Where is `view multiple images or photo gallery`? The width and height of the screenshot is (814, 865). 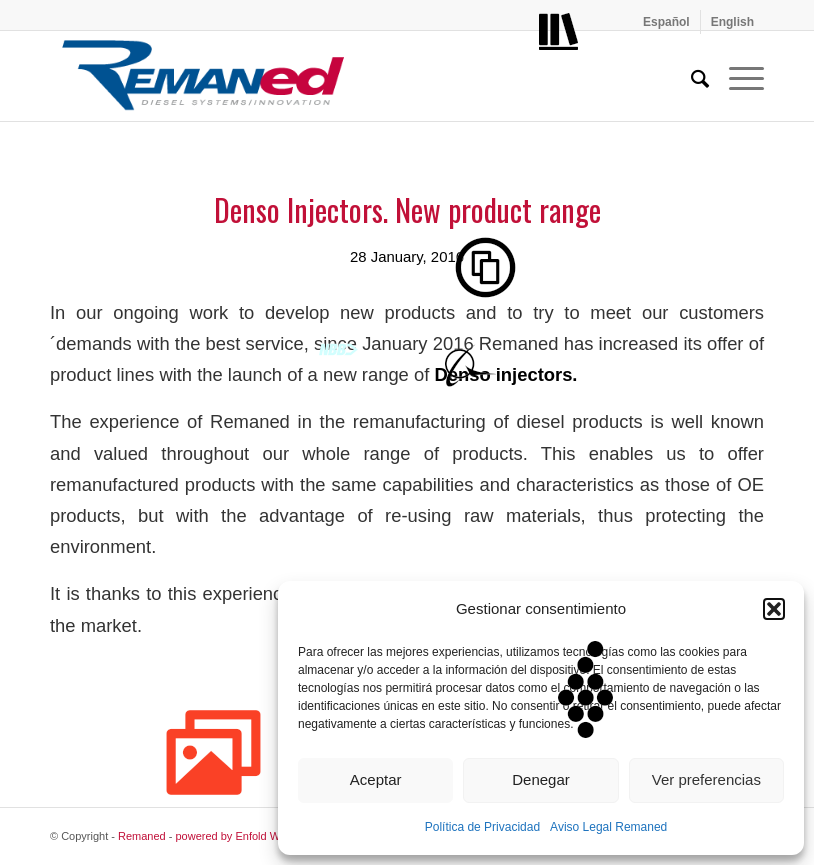 view multiple images or photo gallery is located at coordinates (213, 752).